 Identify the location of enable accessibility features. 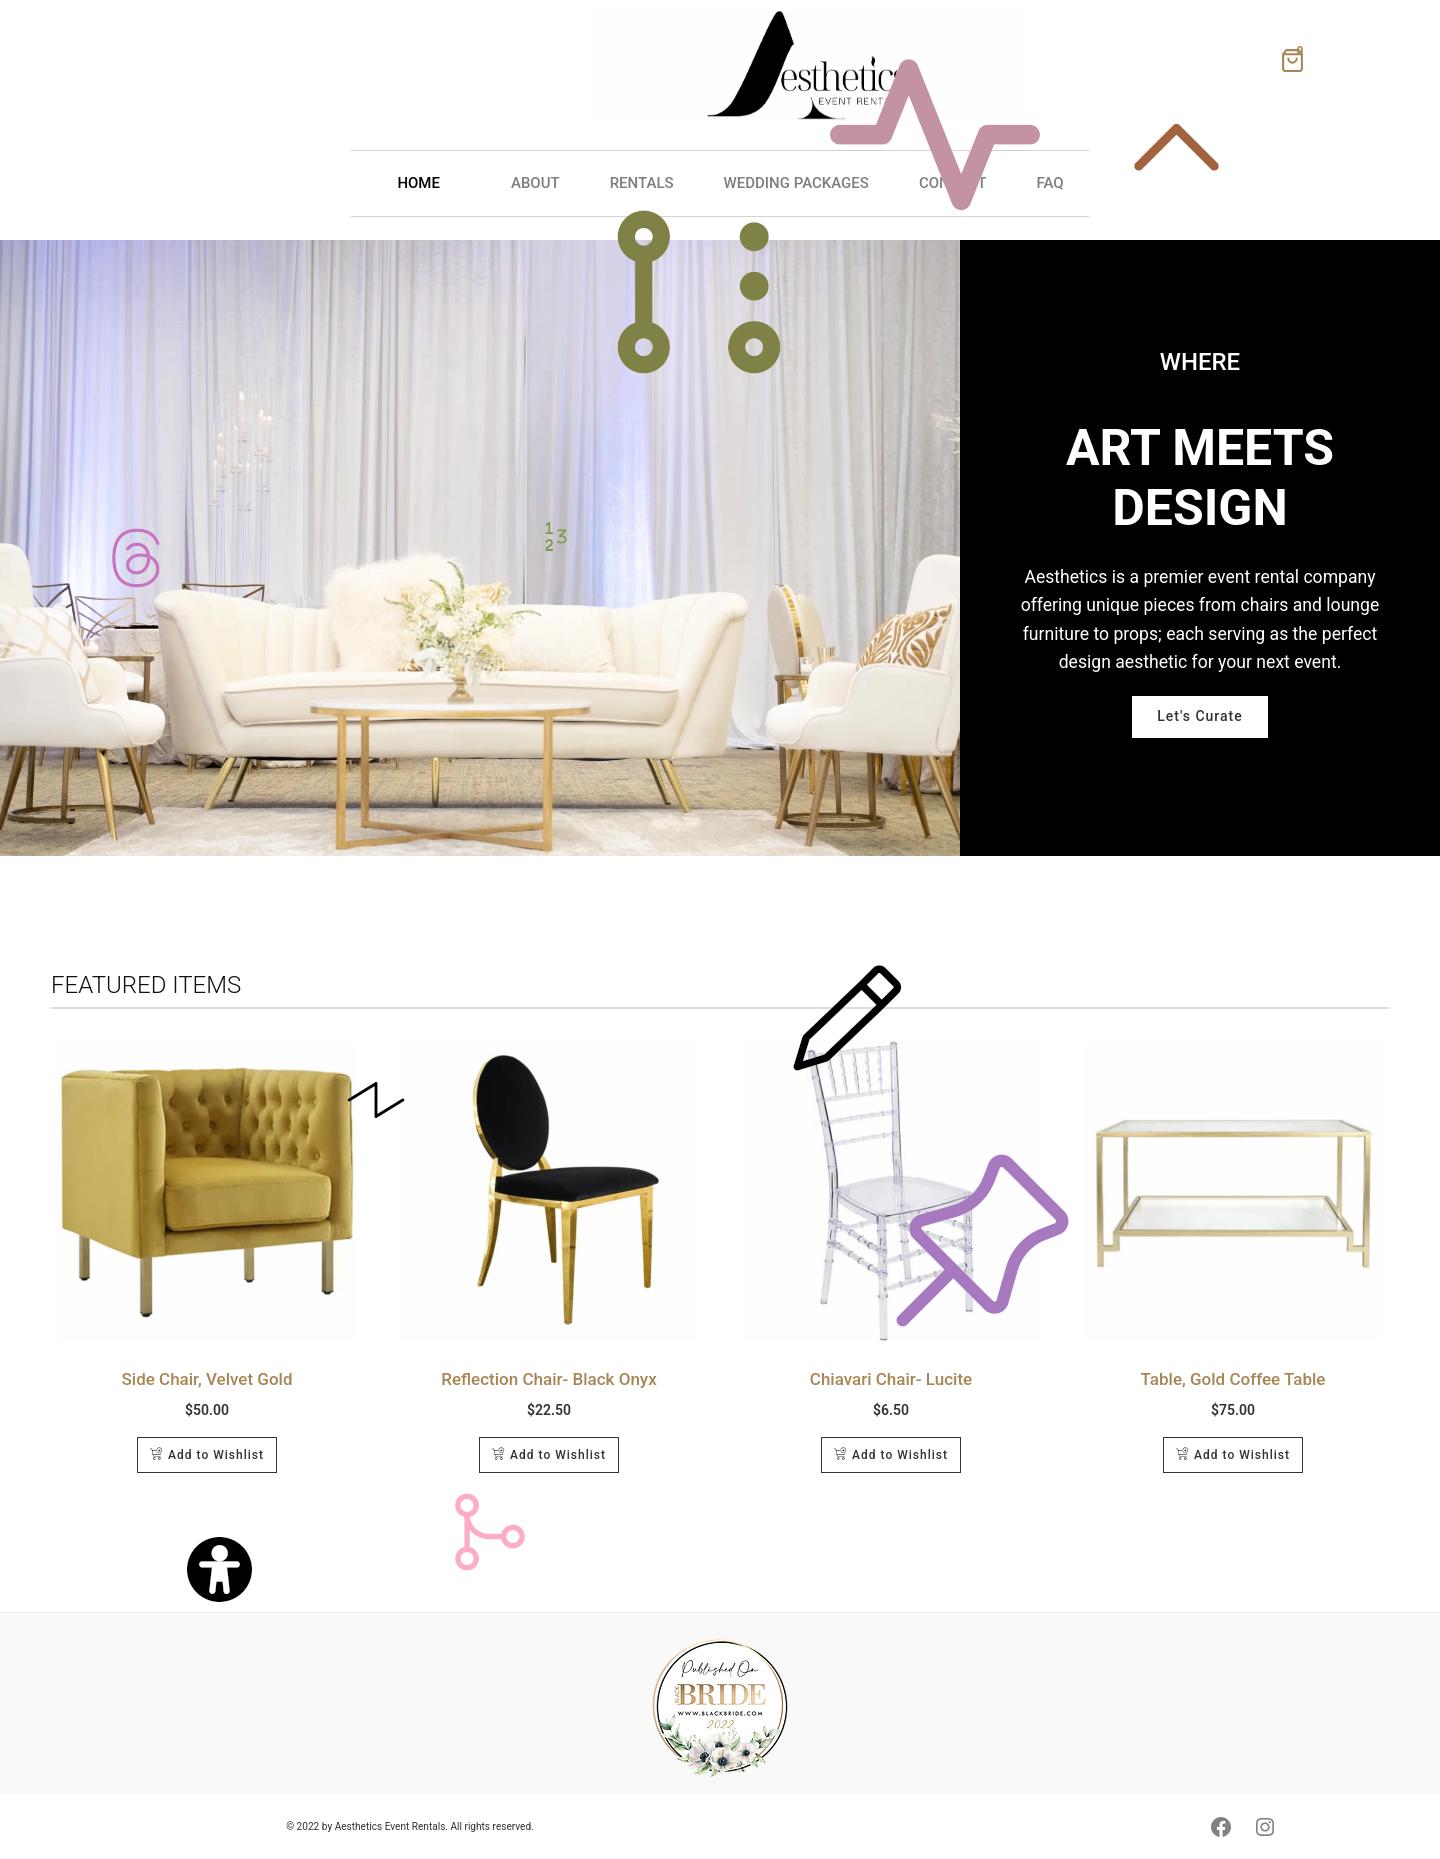
(219, 1569).